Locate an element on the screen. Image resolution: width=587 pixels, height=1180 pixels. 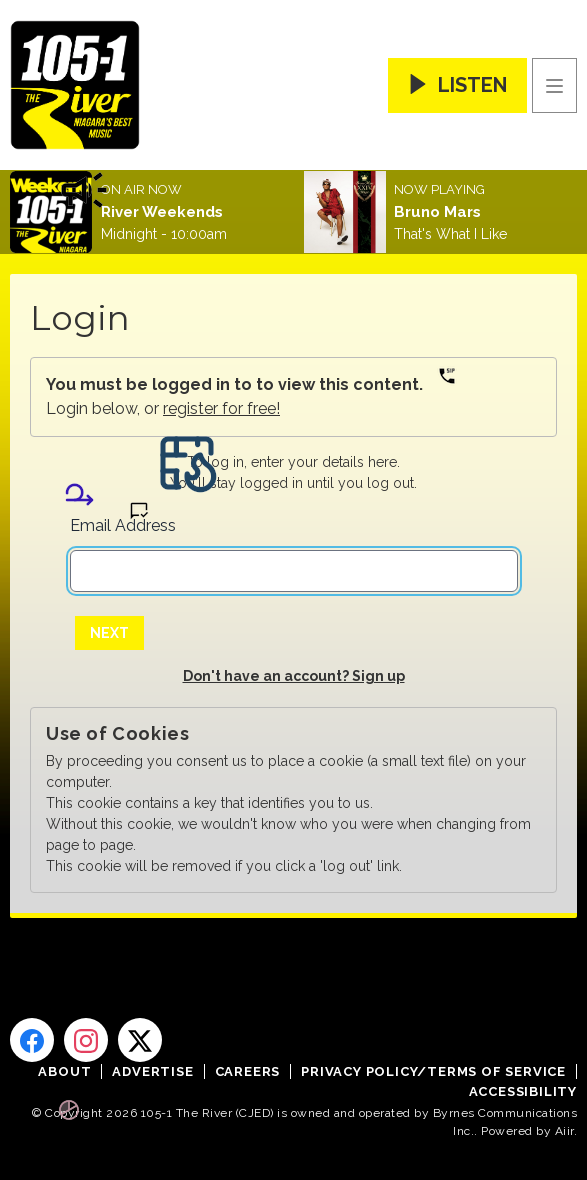
start a new campaign or announcement is located at coordinates (84, 190).